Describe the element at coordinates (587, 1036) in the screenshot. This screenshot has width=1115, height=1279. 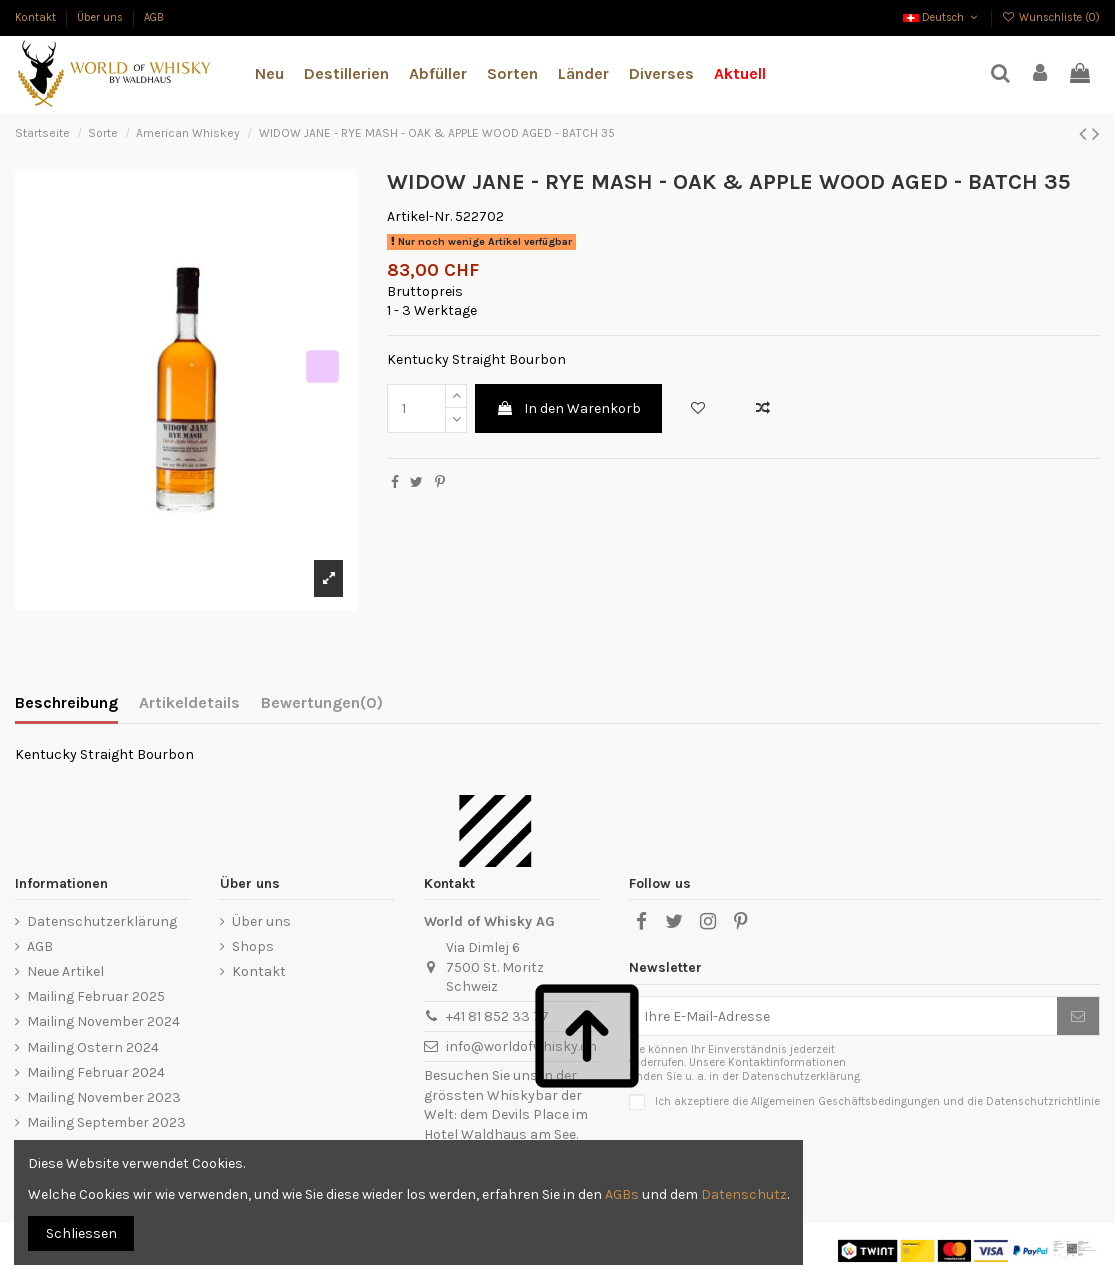
I see `upload a file or content` at that location.